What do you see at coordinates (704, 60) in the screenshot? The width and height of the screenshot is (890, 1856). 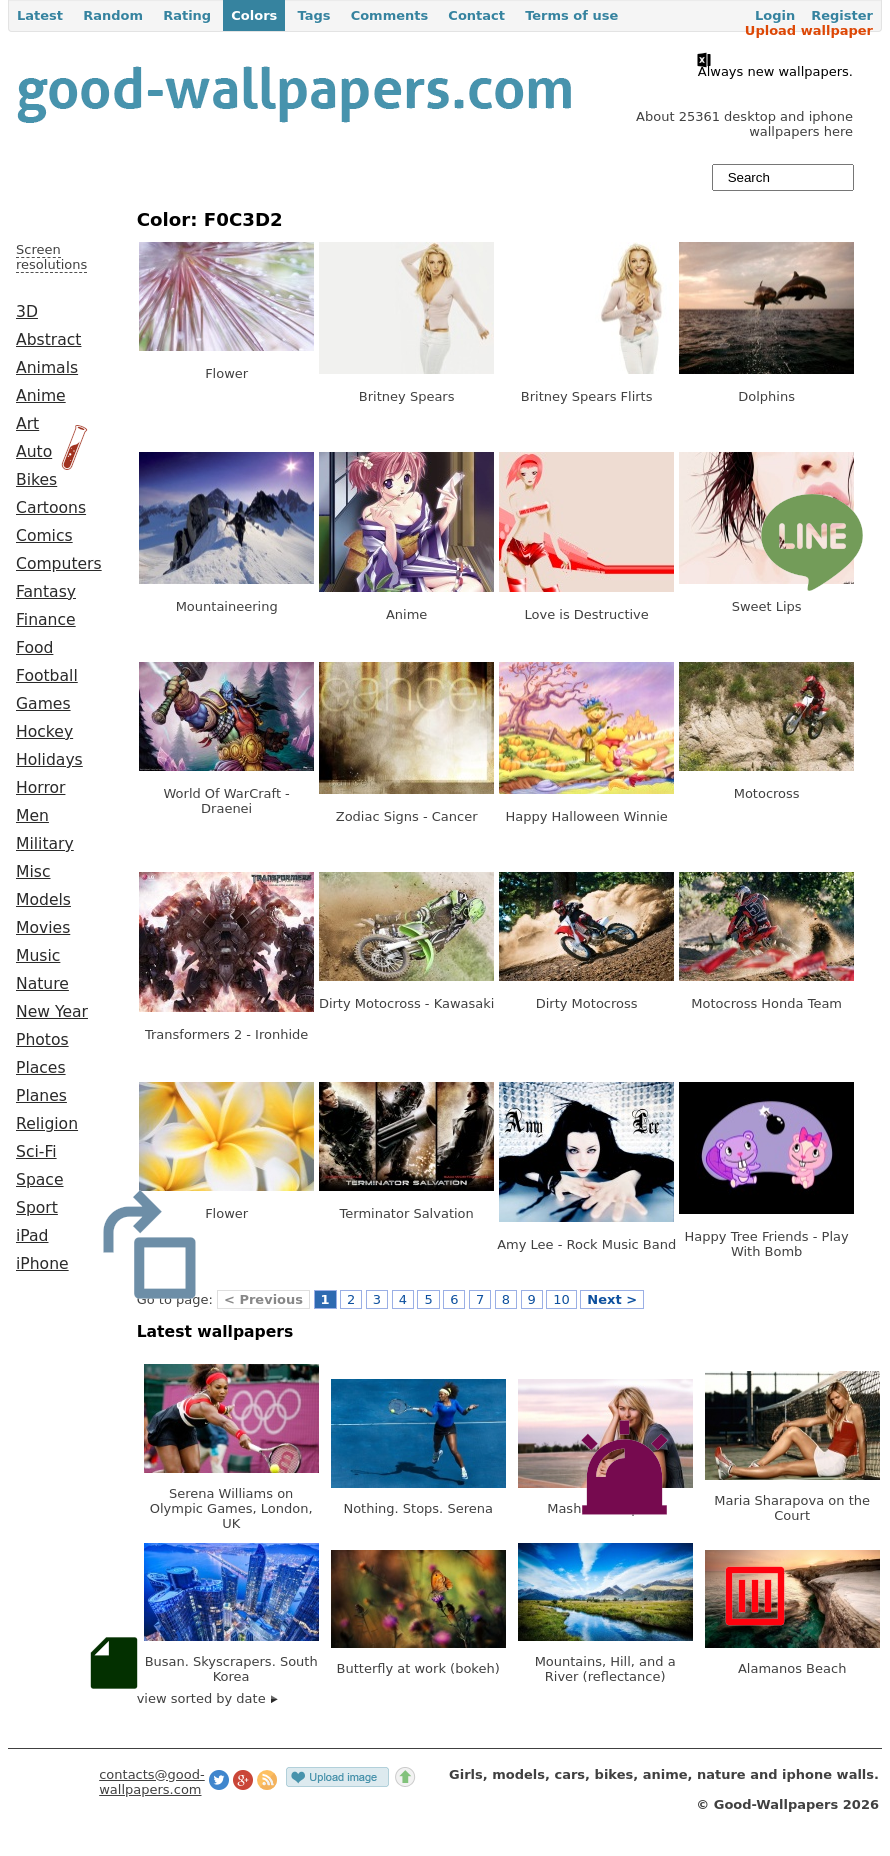 I see `open or view an Excel spreadsheet file` at bounding box center [704, 60].